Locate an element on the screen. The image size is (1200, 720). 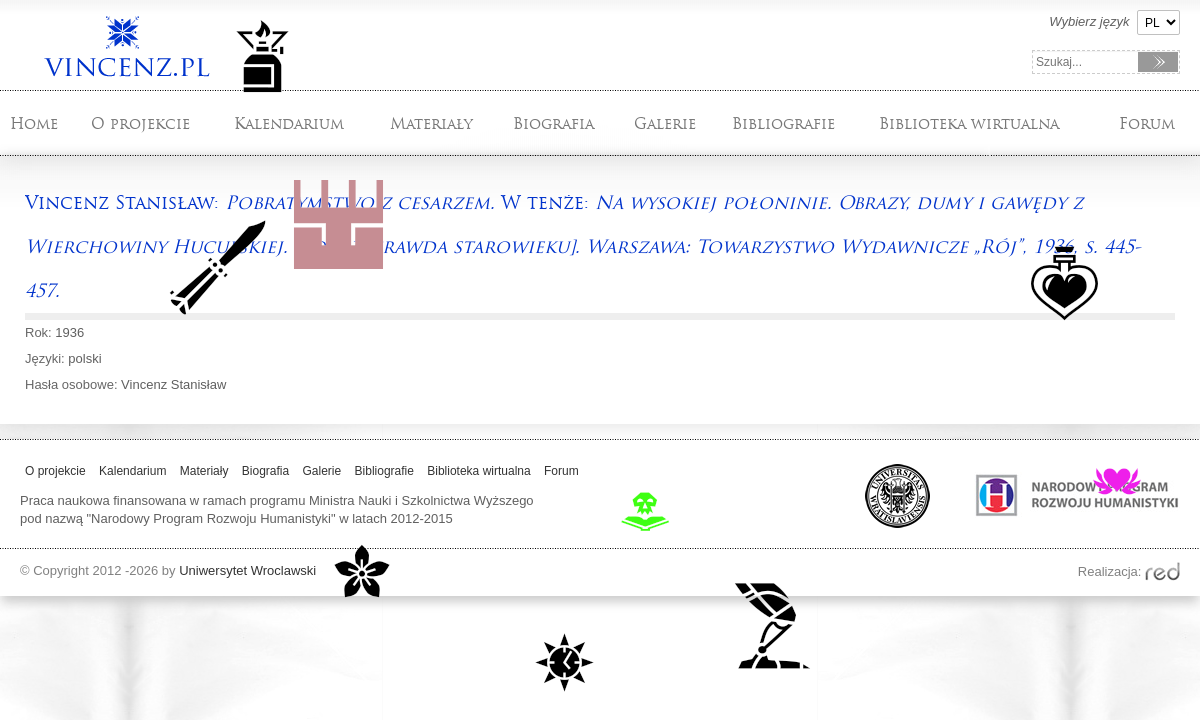
castle or fortress icon for strategy games is located at coordinates (338, 224).